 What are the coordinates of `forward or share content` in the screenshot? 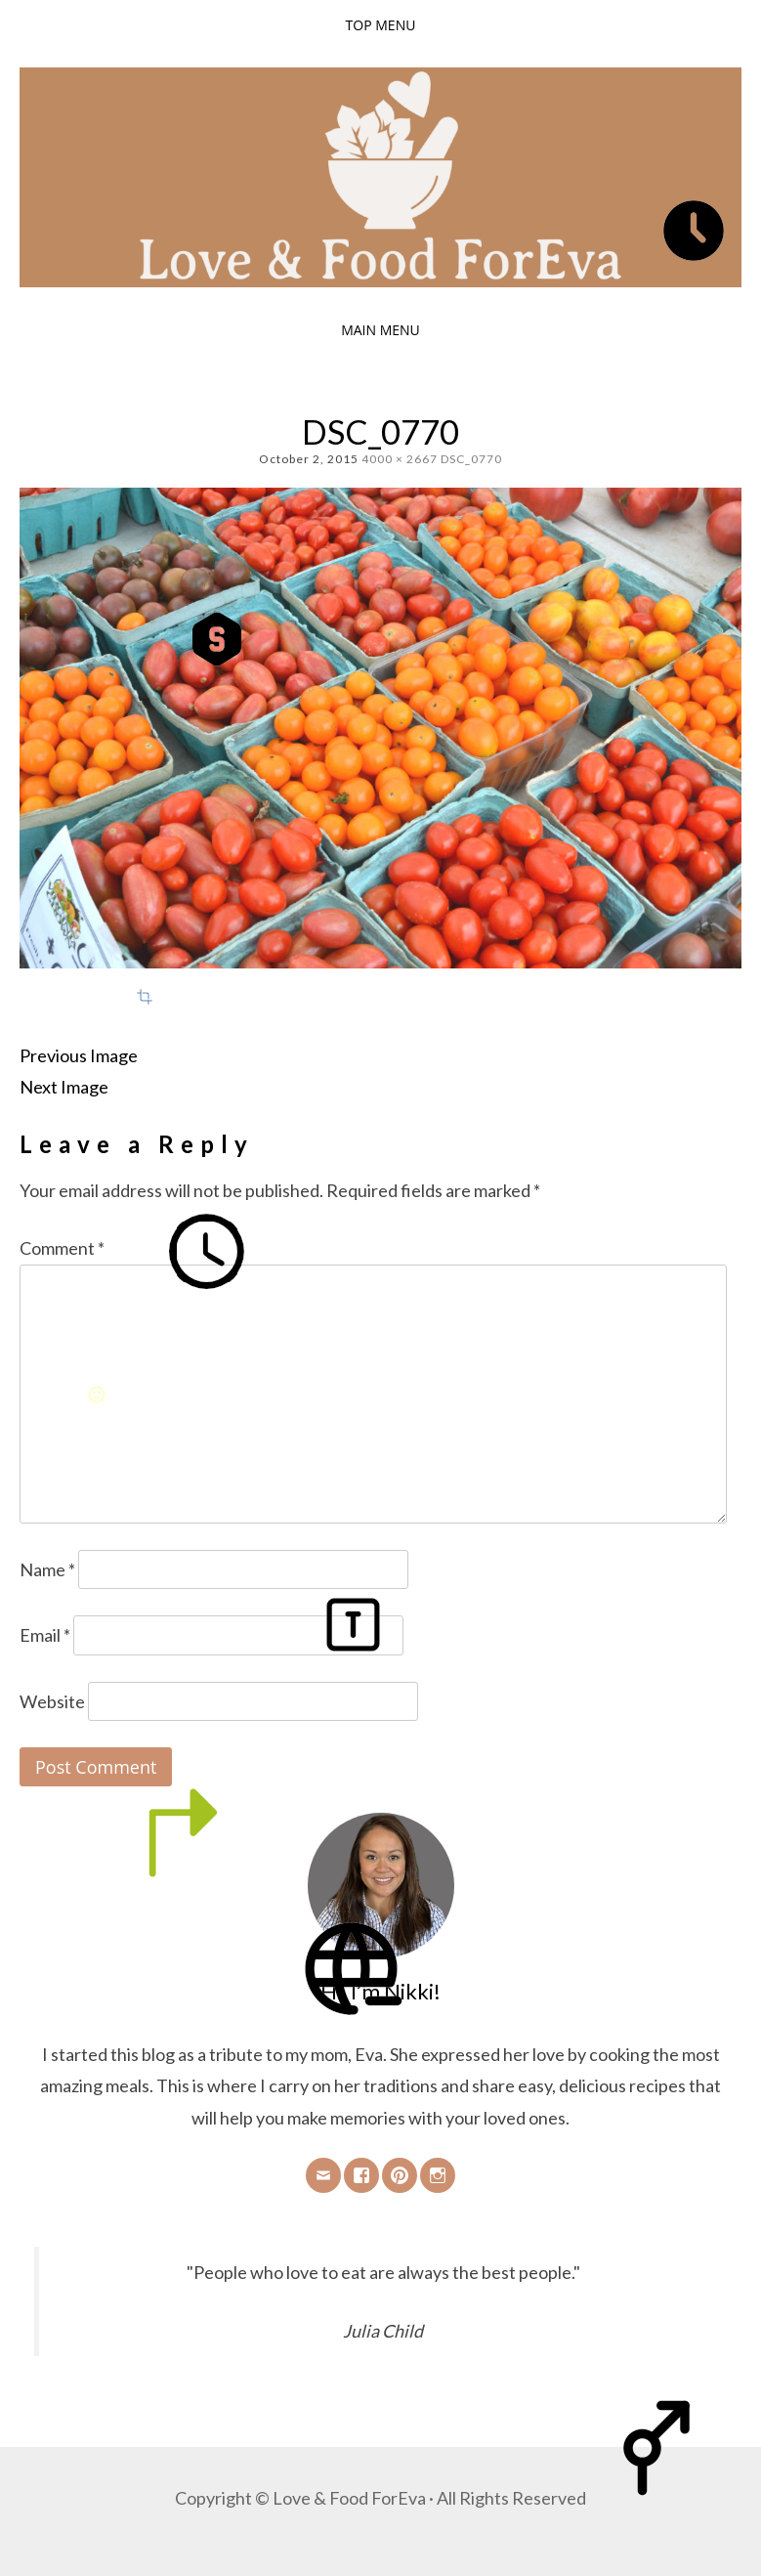 It's located at (176, 1832).